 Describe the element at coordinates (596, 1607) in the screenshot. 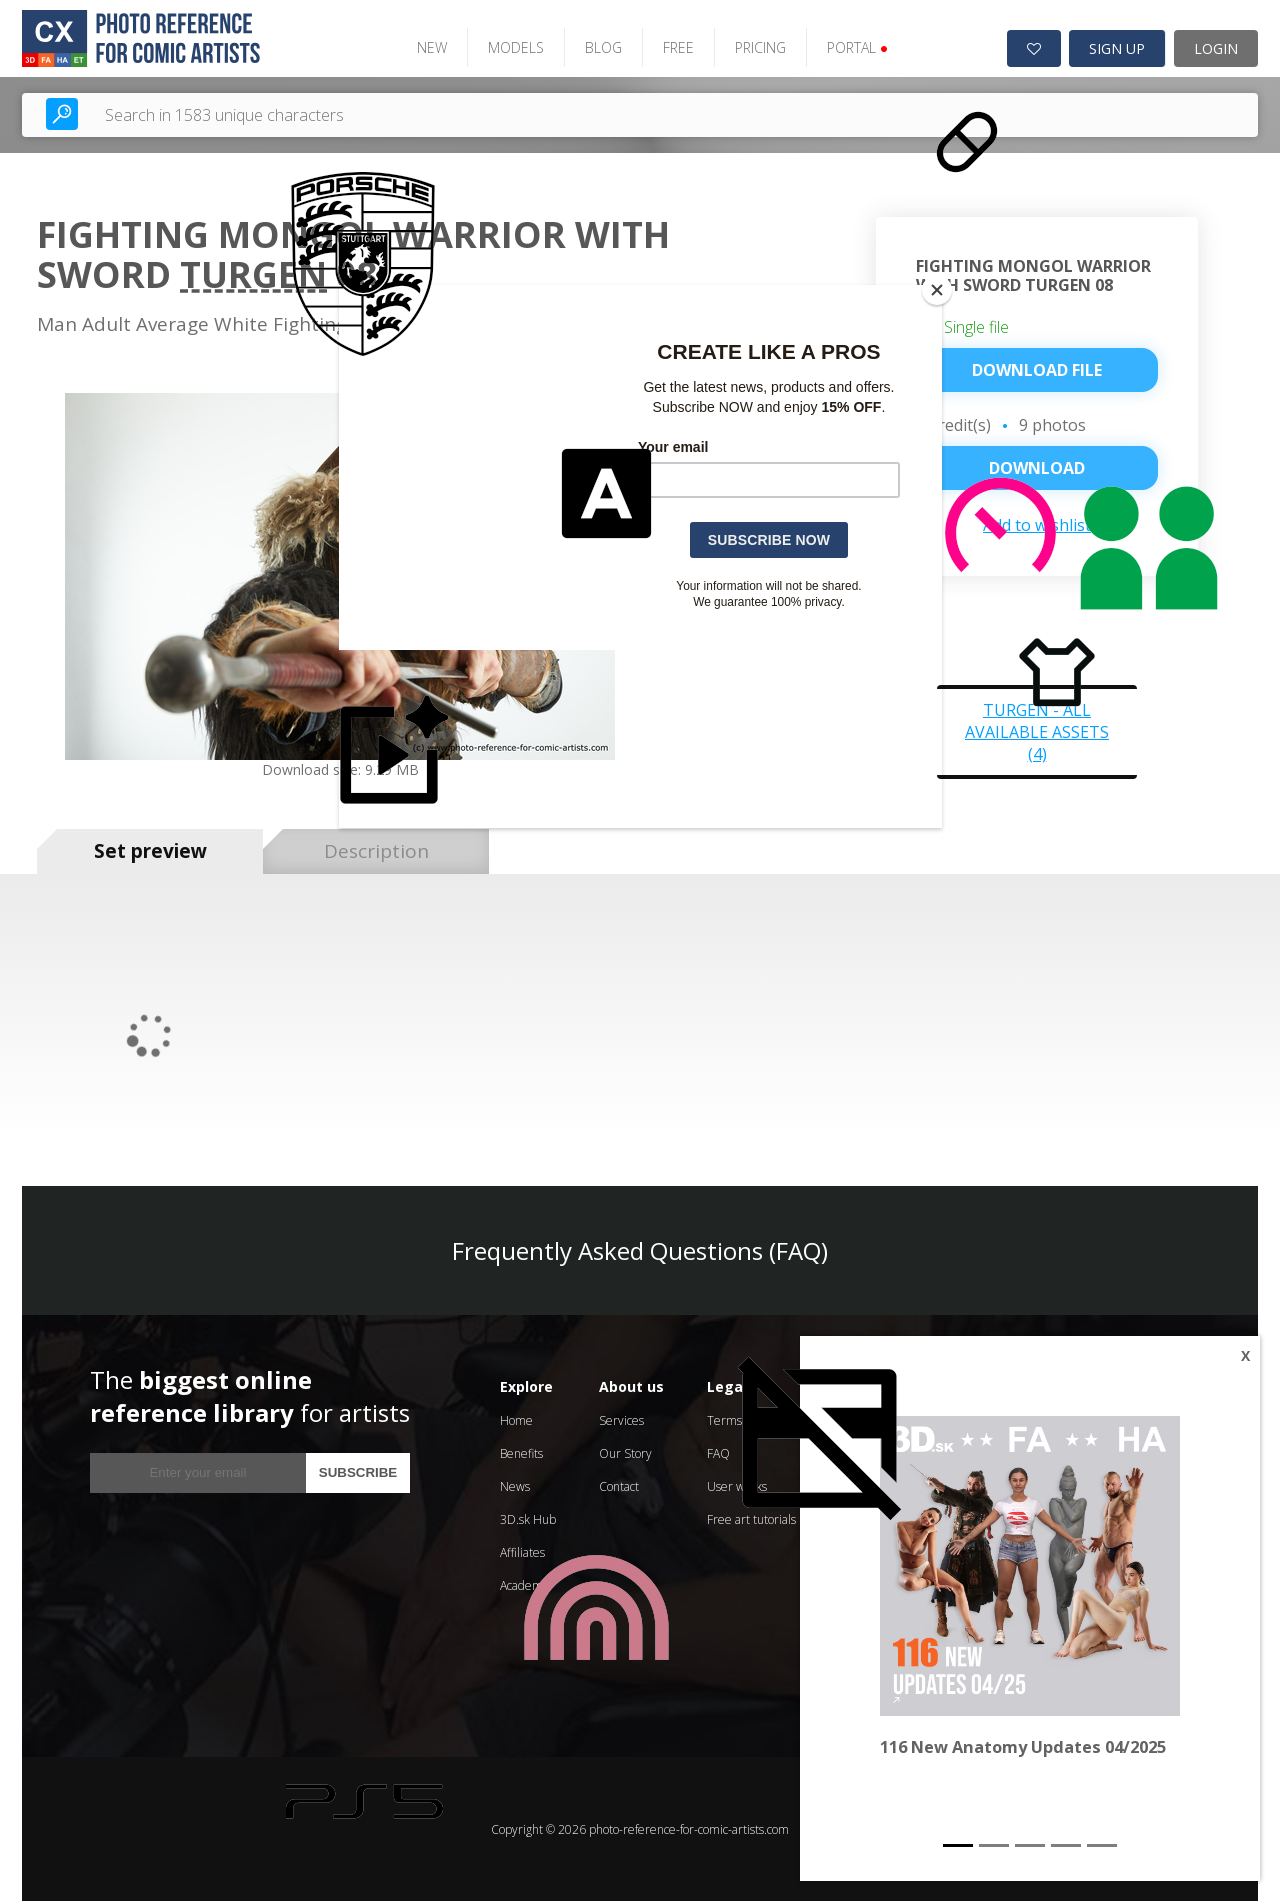

I see `view weather conditions` at that location.